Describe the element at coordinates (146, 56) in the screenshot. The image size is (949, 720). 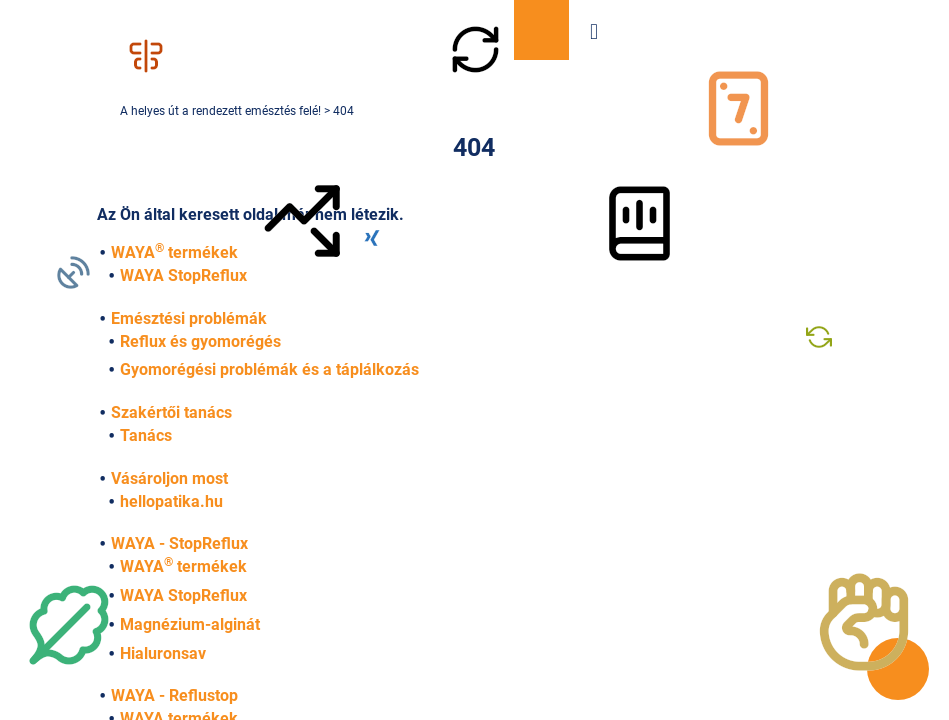
I see `align objects to vertical center` at that location.